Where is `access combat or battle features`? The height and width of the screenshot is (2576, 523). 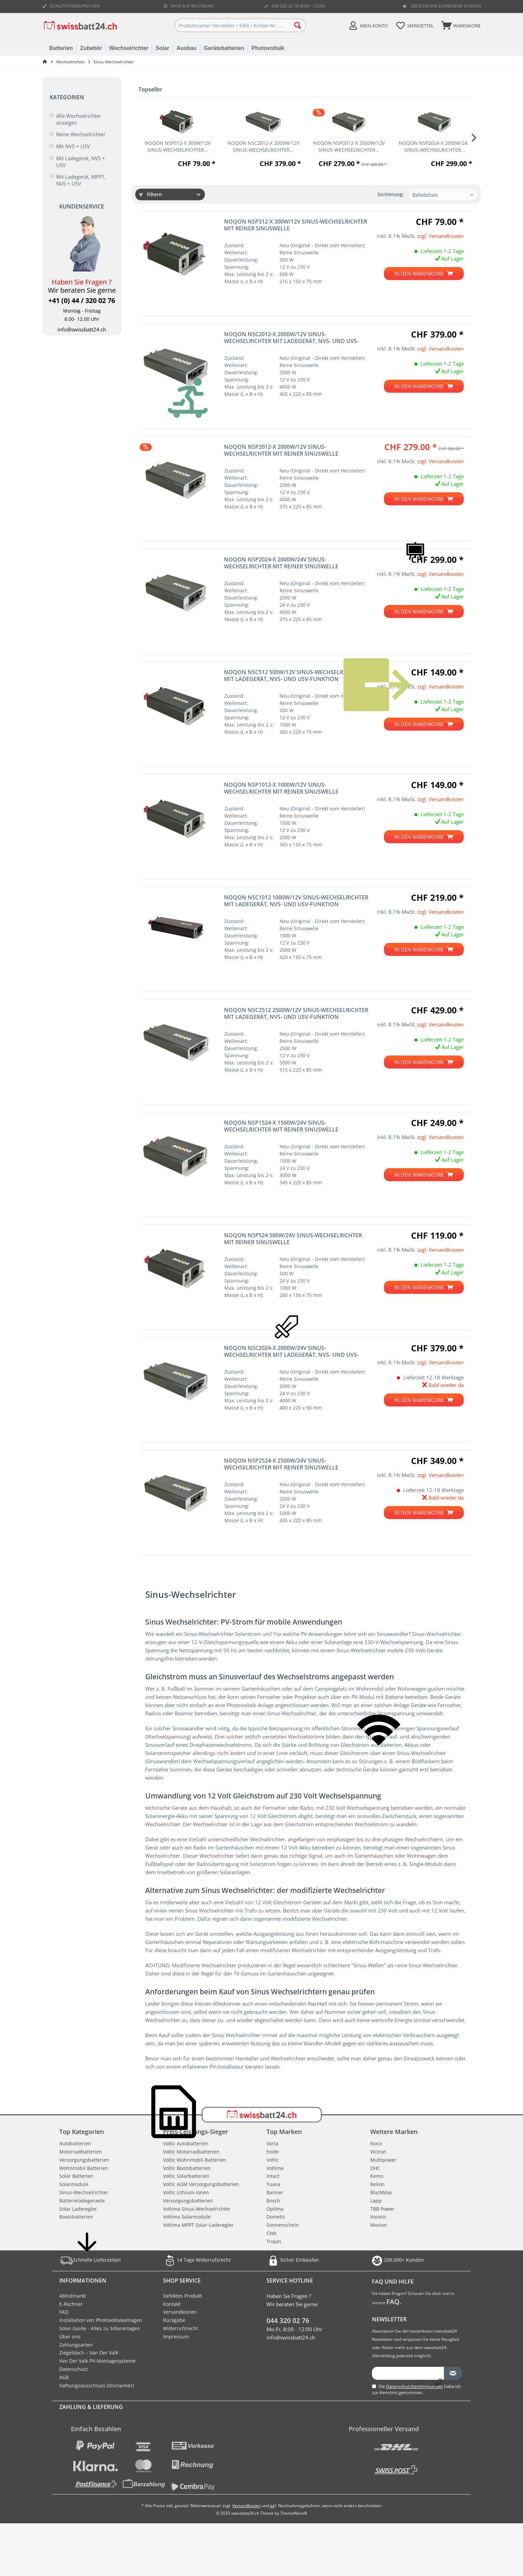
access combat or battle features is located at coordinates (287, 1326).